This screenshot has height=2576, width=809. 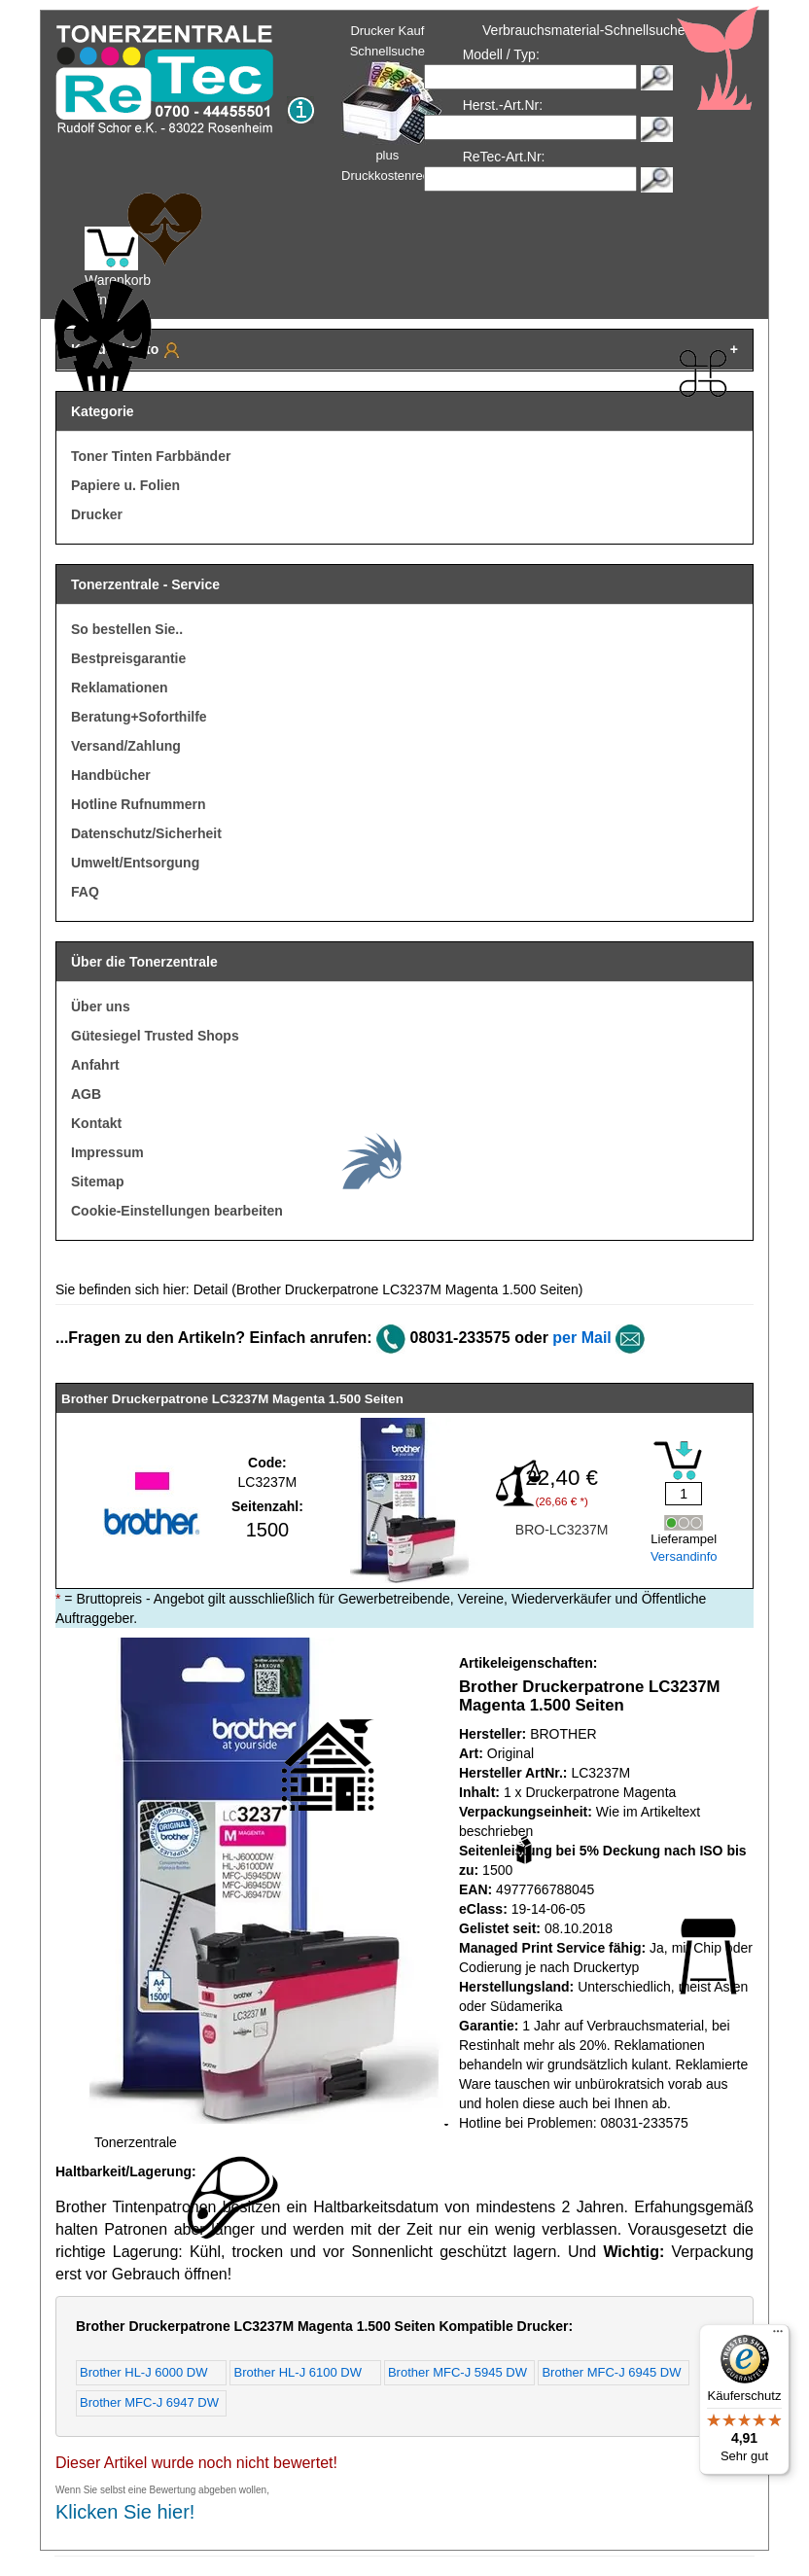 What do you see at coordinates (328, 1766) in the screenshot?
I see `select a cabin or lodge accommodation` at bounding box center [328, 1766].